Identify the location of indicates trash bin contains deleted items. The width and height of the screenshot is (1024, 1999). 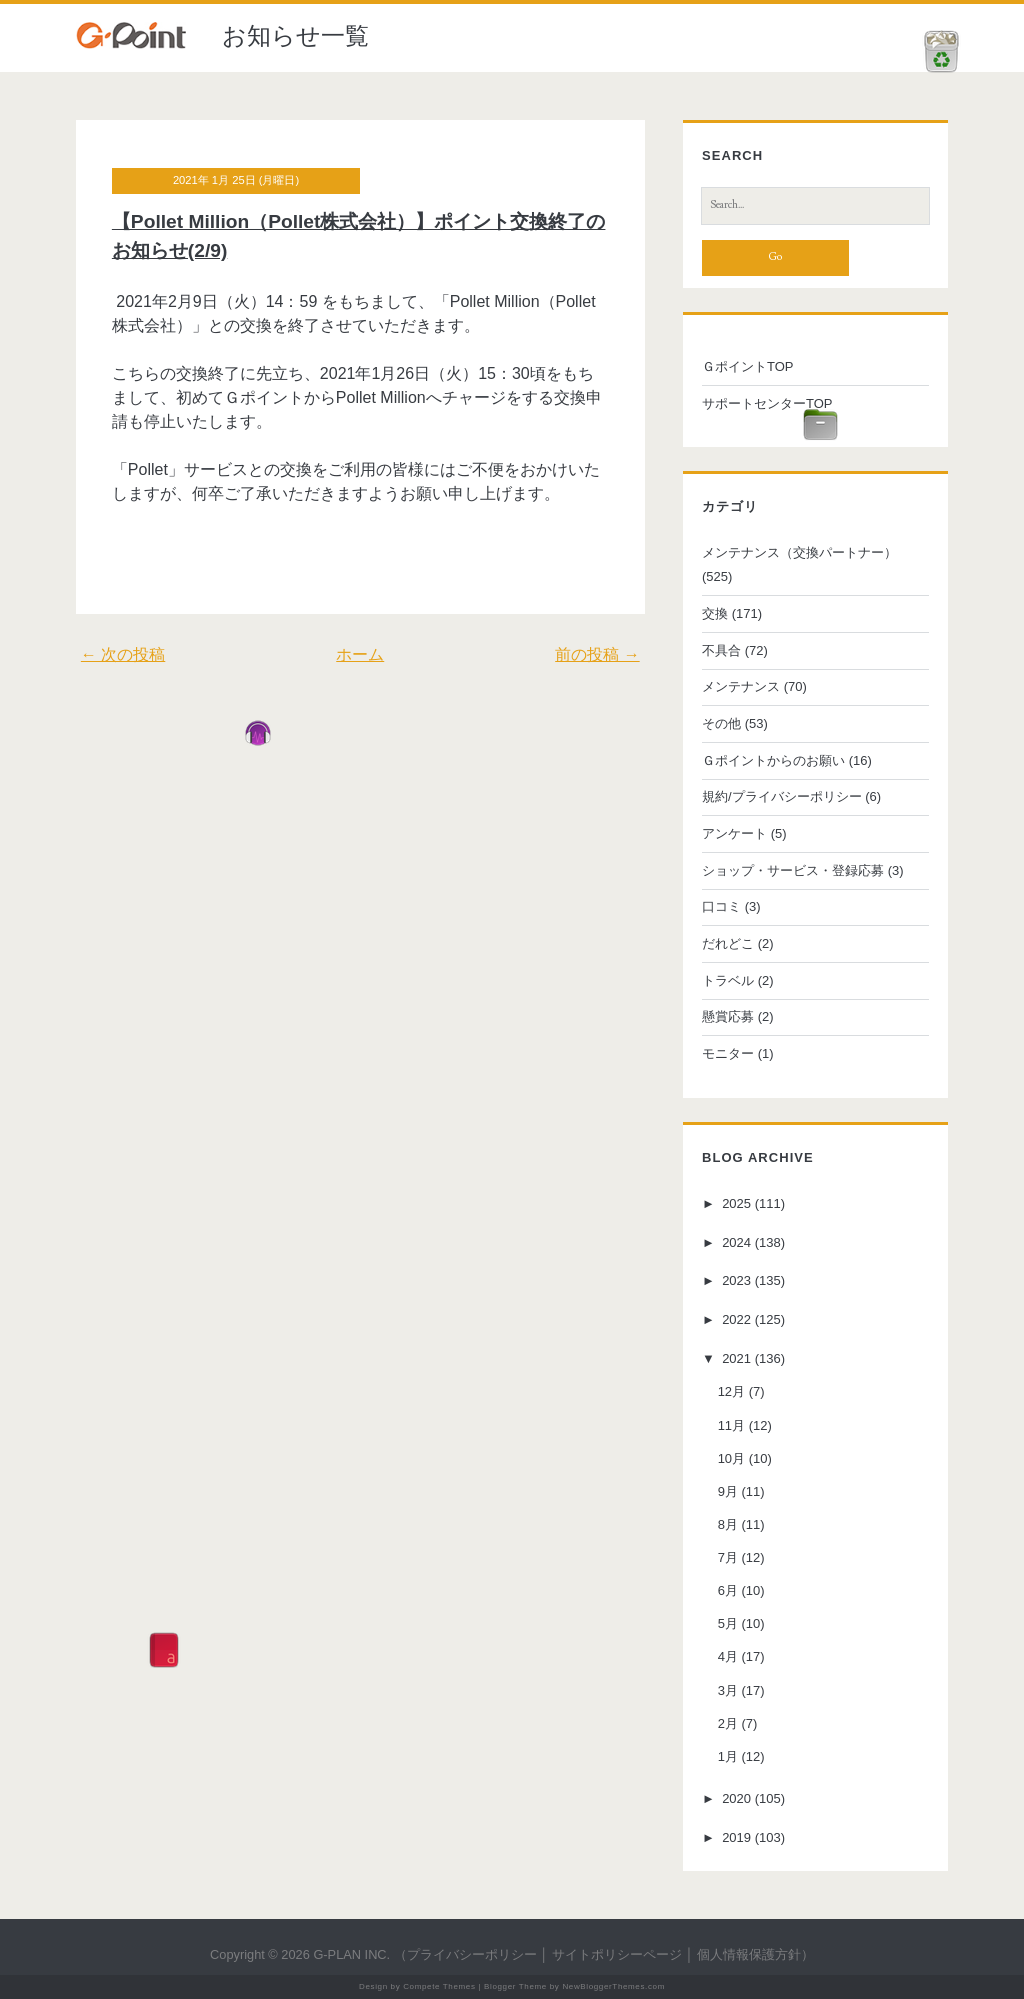
(941, 51).